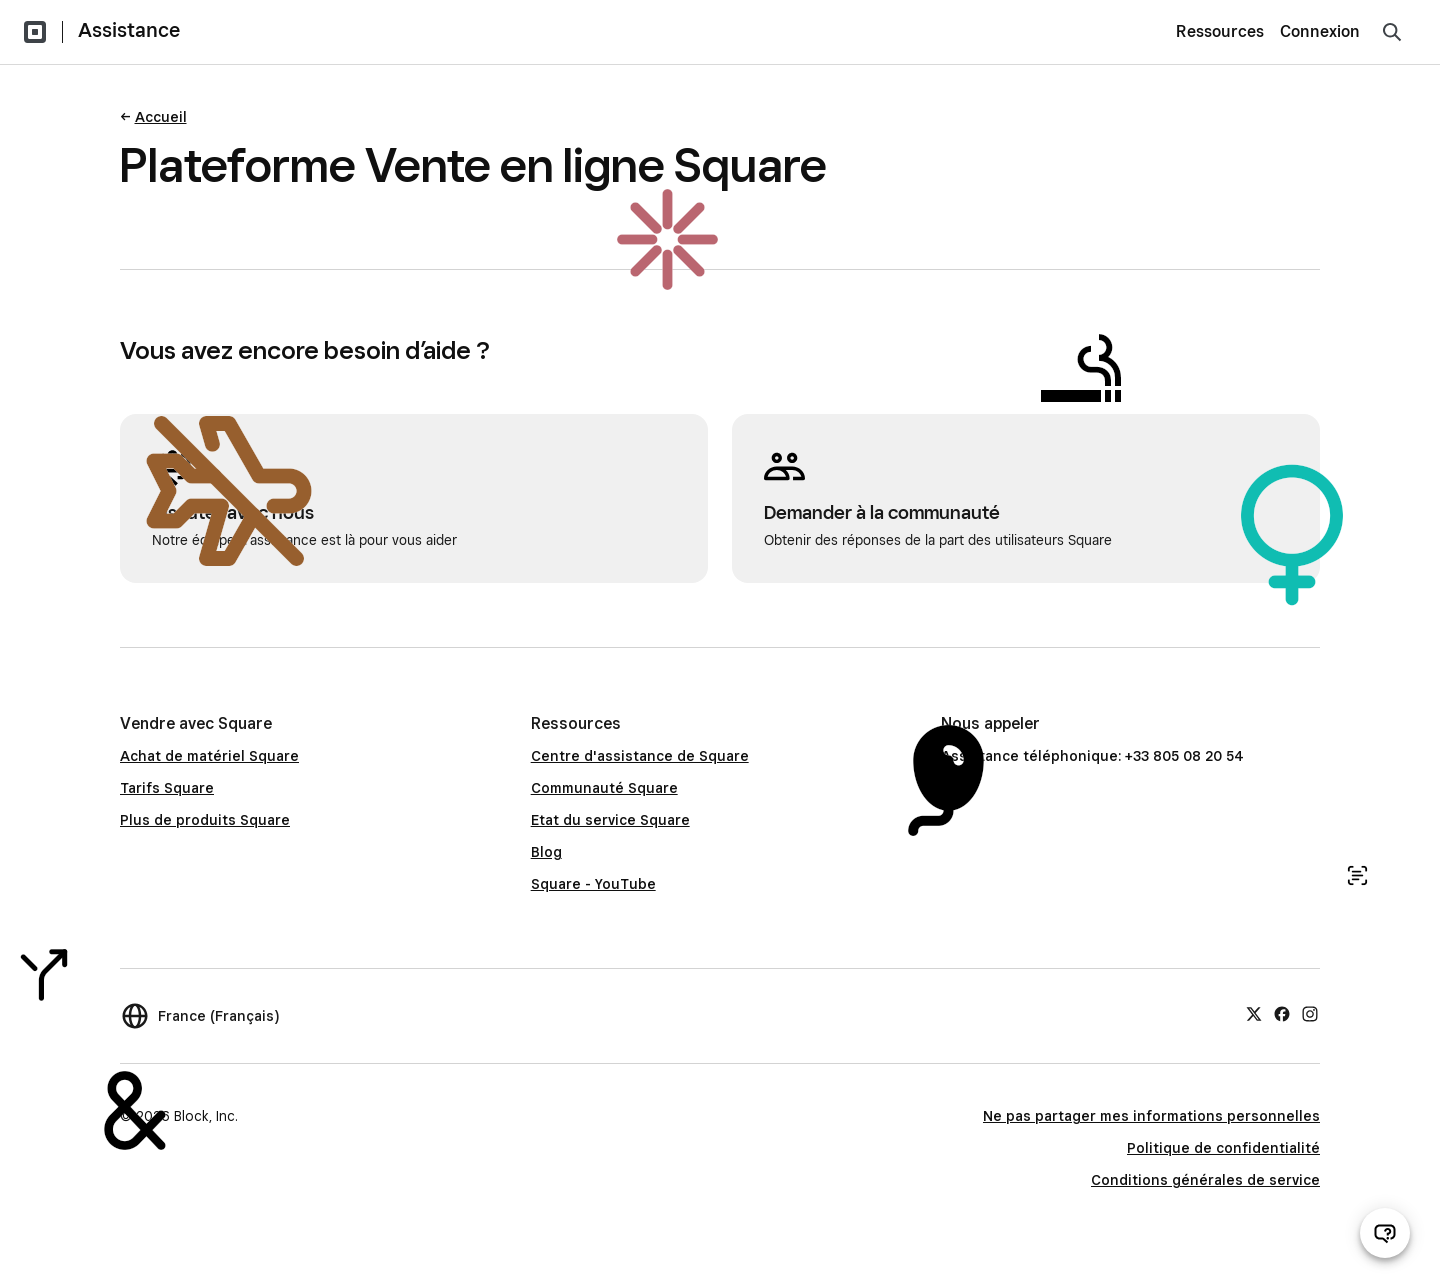  Describe the element at coordinates (1292, 535) in the screenshot. I see `select female gender option` at that location.